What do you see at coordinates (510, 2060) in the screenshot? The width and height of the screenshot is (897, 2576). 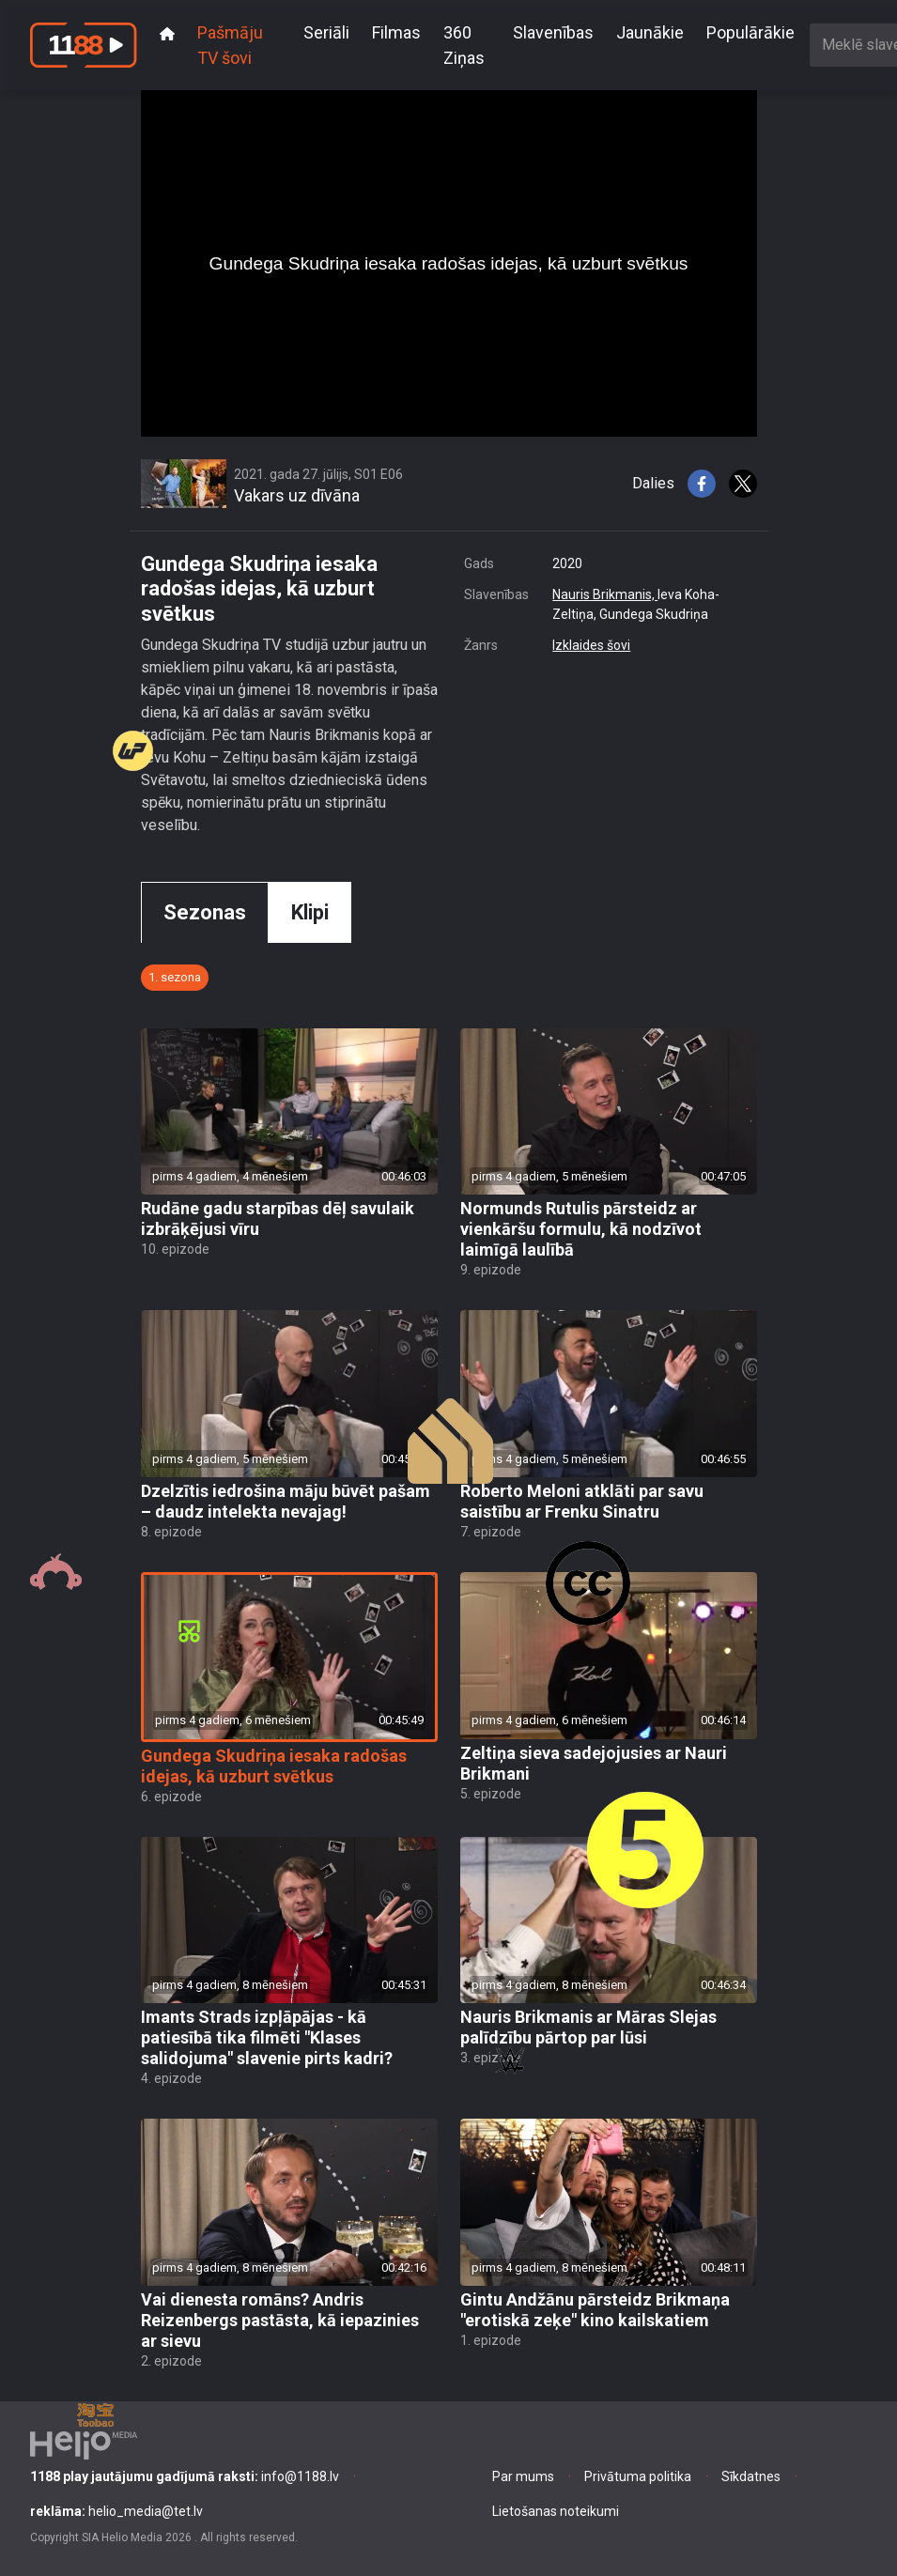 I see `WWE official logo` at bounding box center [510, 2060].